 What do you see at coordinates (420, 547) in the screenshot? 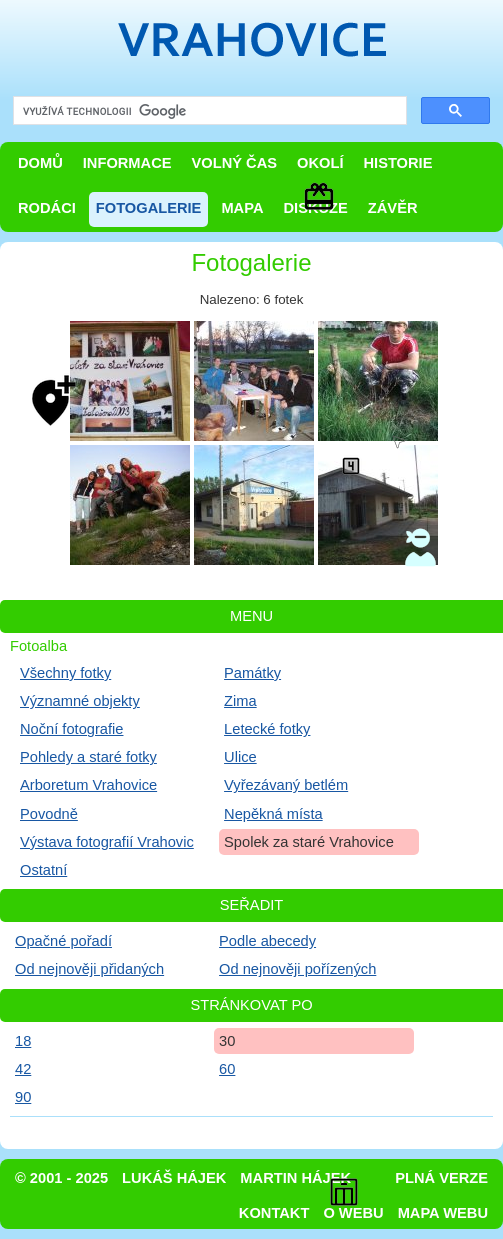
I see `switch to incognito or private mode` at bounding box center [420, 547].